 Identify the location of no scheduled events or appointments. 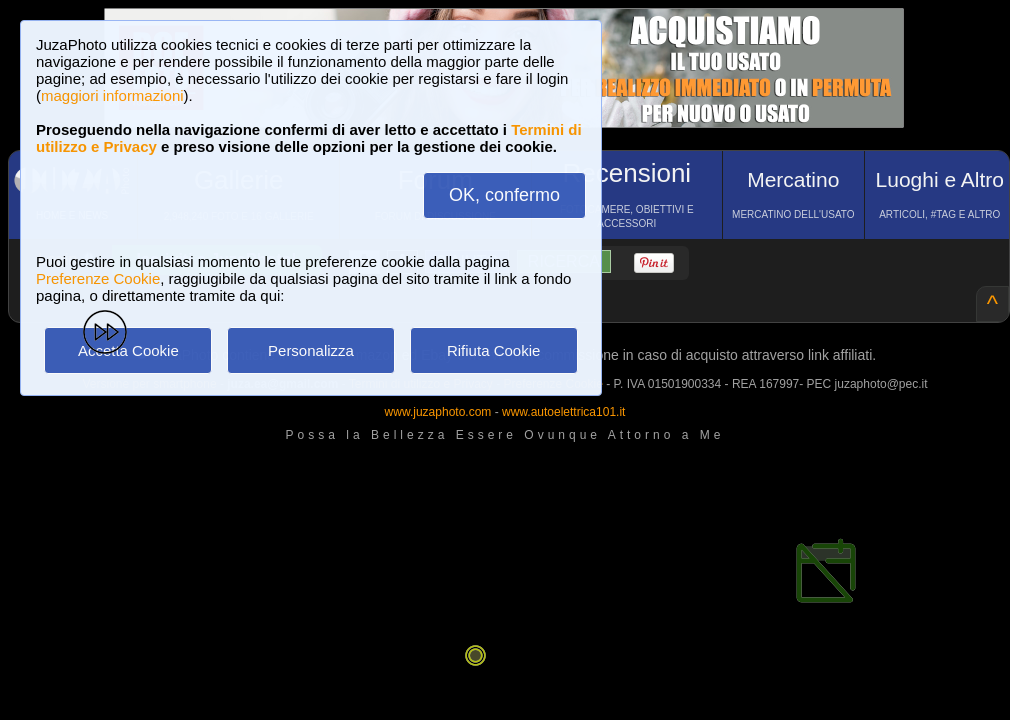
(826, 573).